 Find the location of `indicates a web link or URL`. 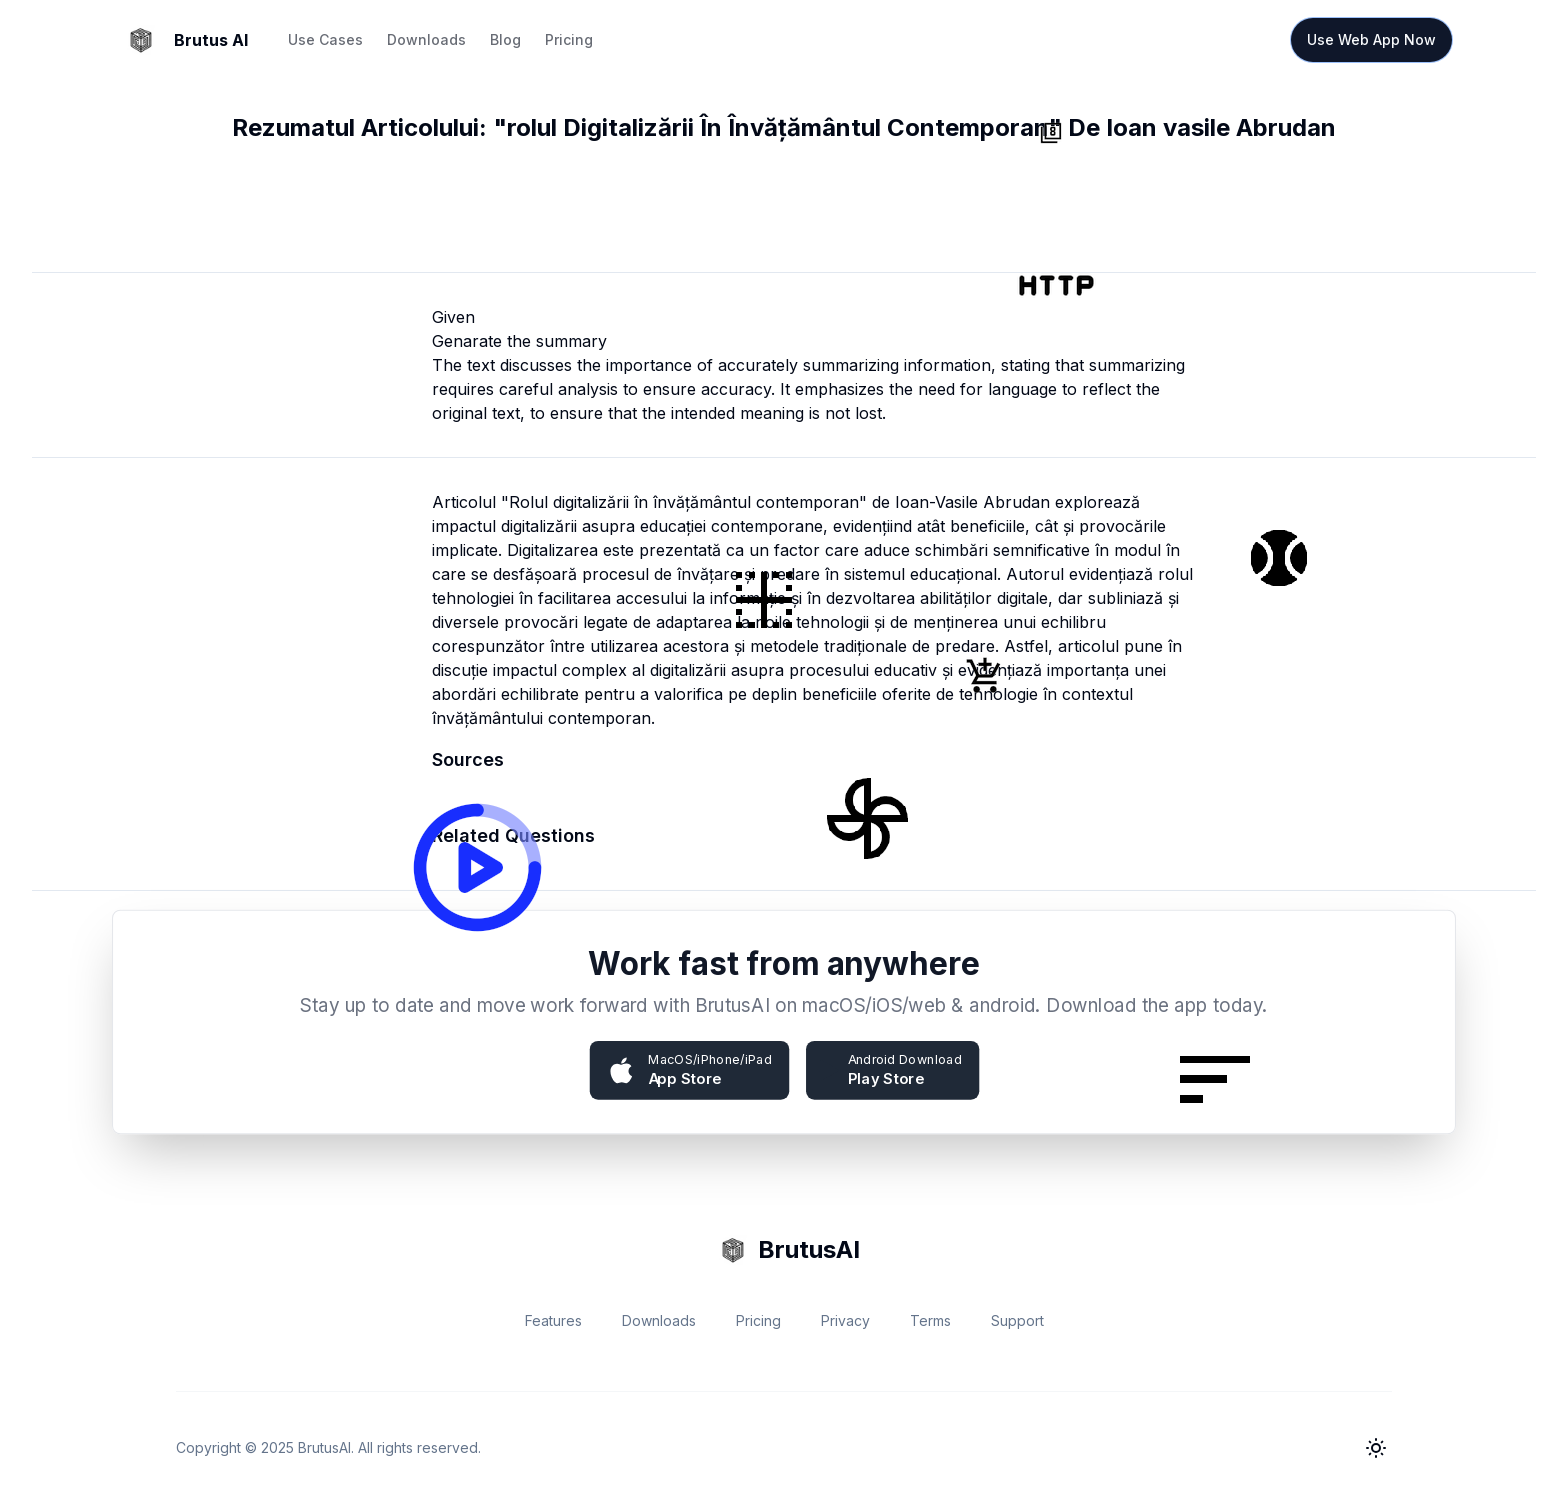

indicates a web link or URL is located at coordinates (1056, 285).